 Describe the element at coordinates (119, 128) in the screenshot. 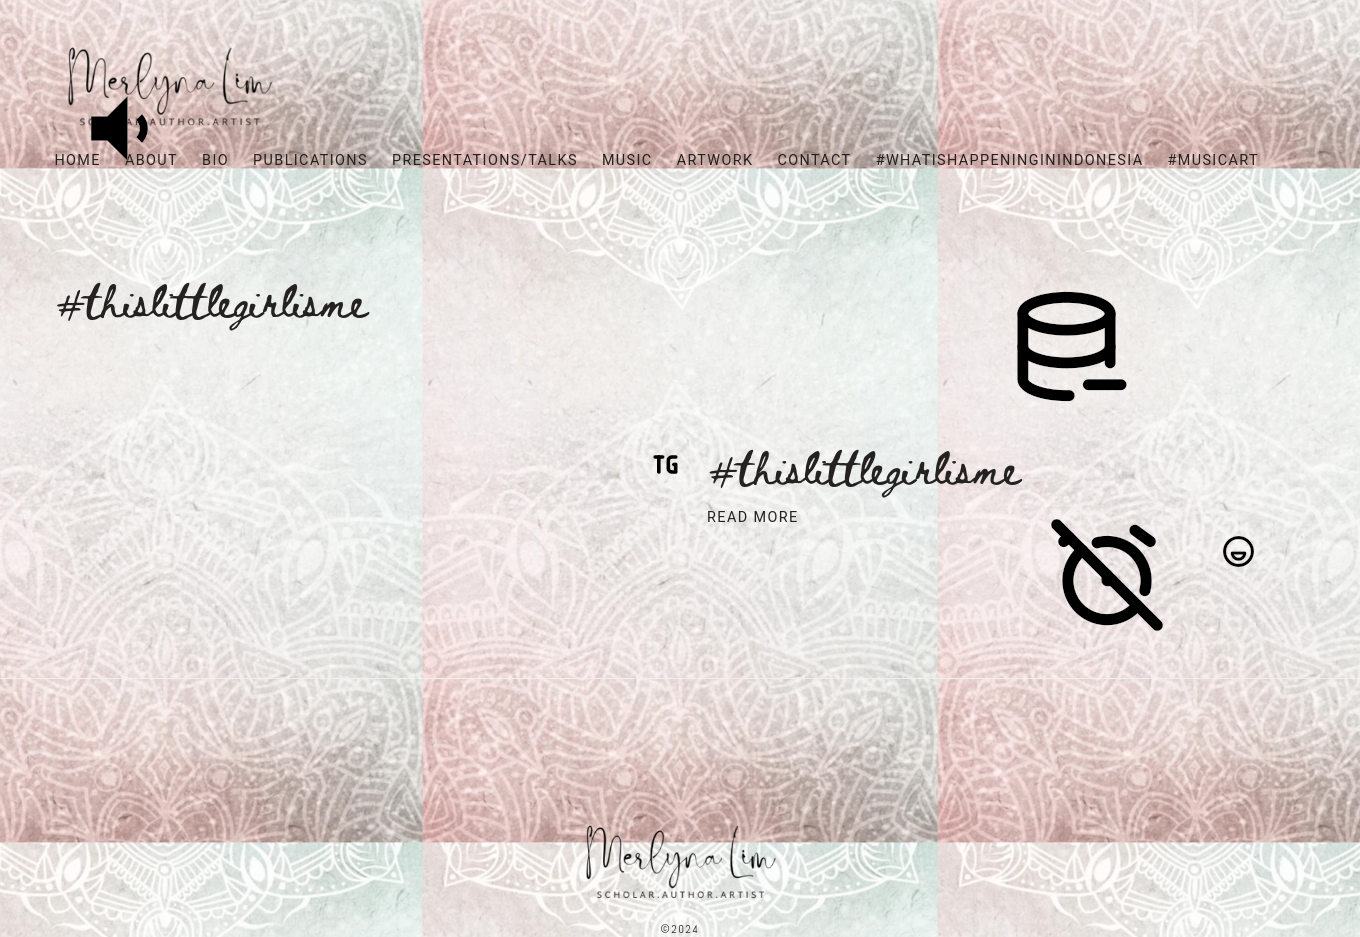

I see `decrease audio volume` at that location.